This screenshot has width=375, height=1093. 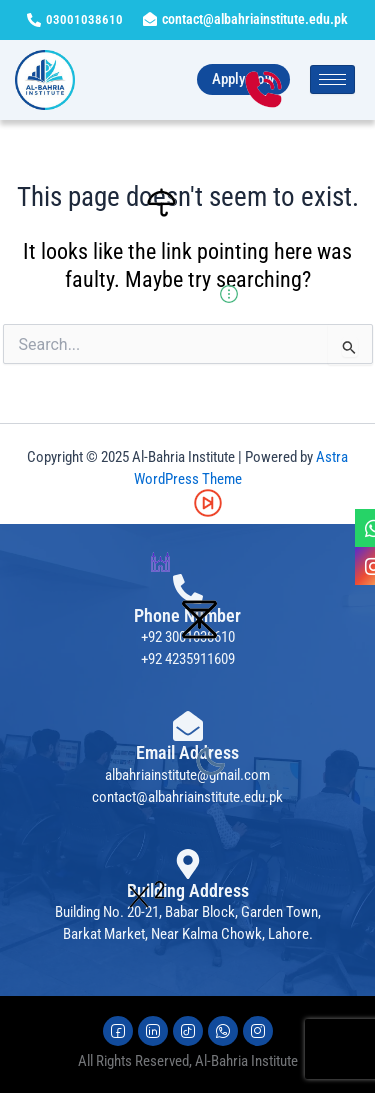 I want to click on skip to the next track or media item, so click(x=208, y=503).